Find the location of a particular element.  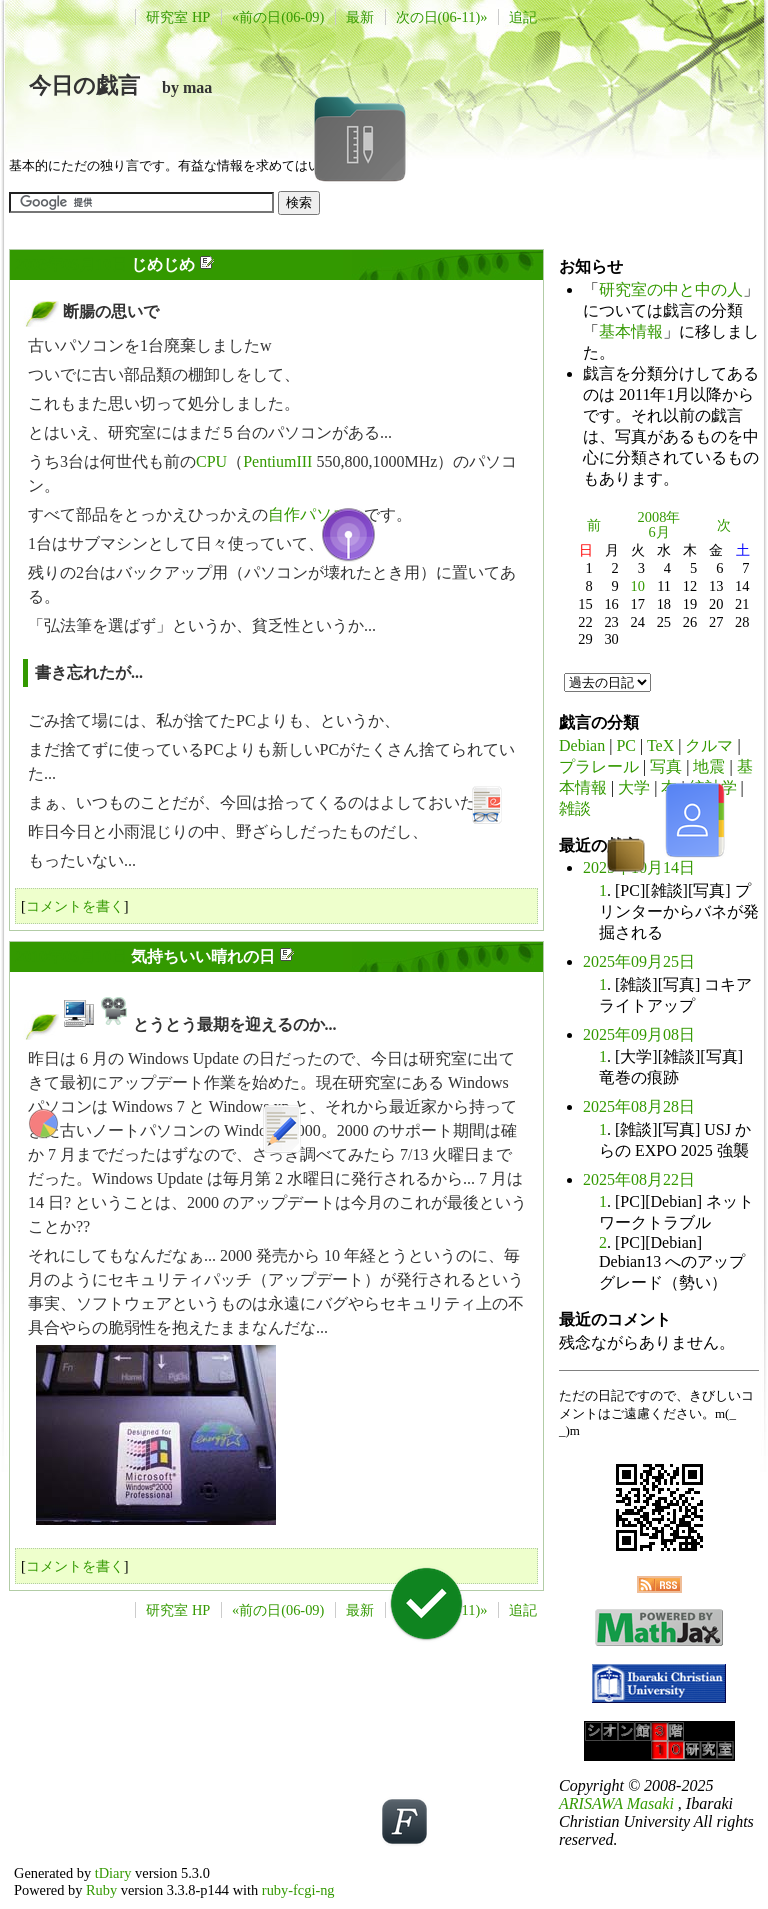

open the text editor application is located at coordinates (282, 1129).